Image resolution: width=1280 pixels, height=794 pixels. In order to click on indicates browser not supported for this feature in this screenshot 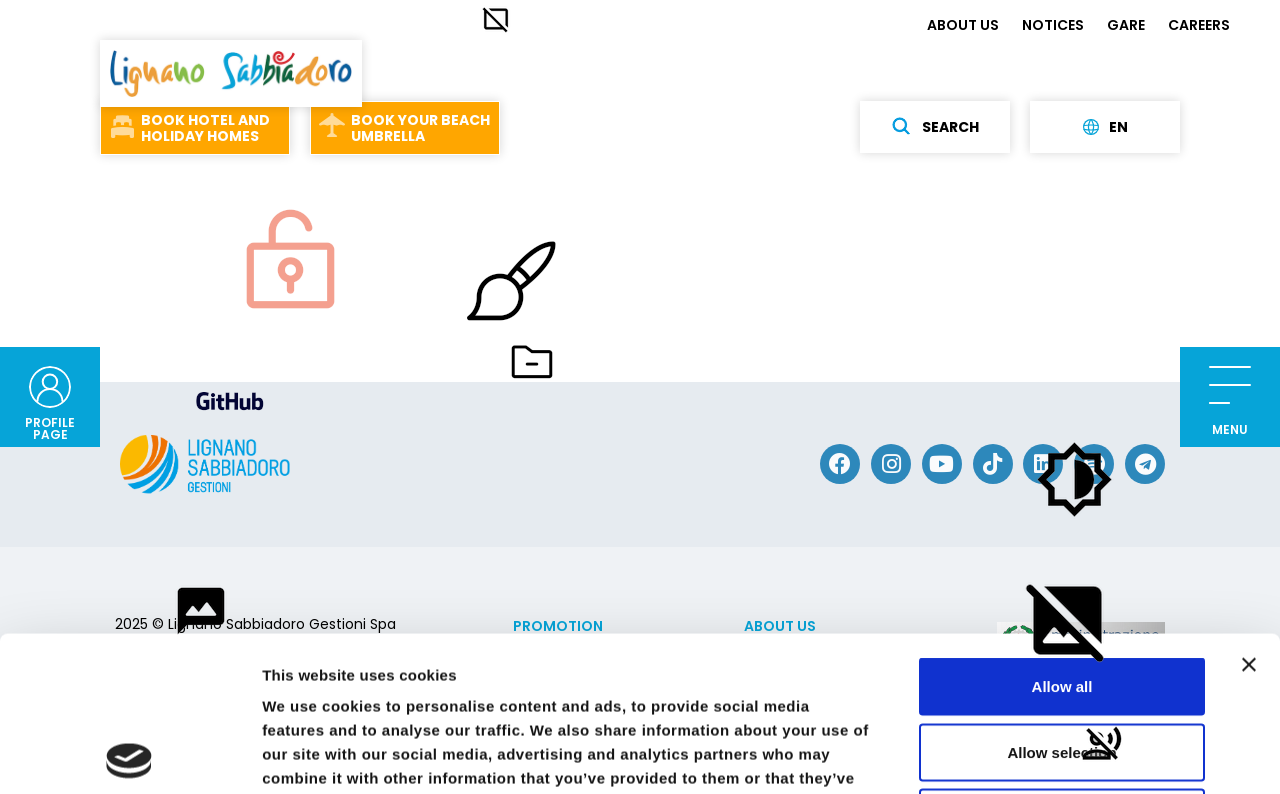, I will do `click(496, 19)`.